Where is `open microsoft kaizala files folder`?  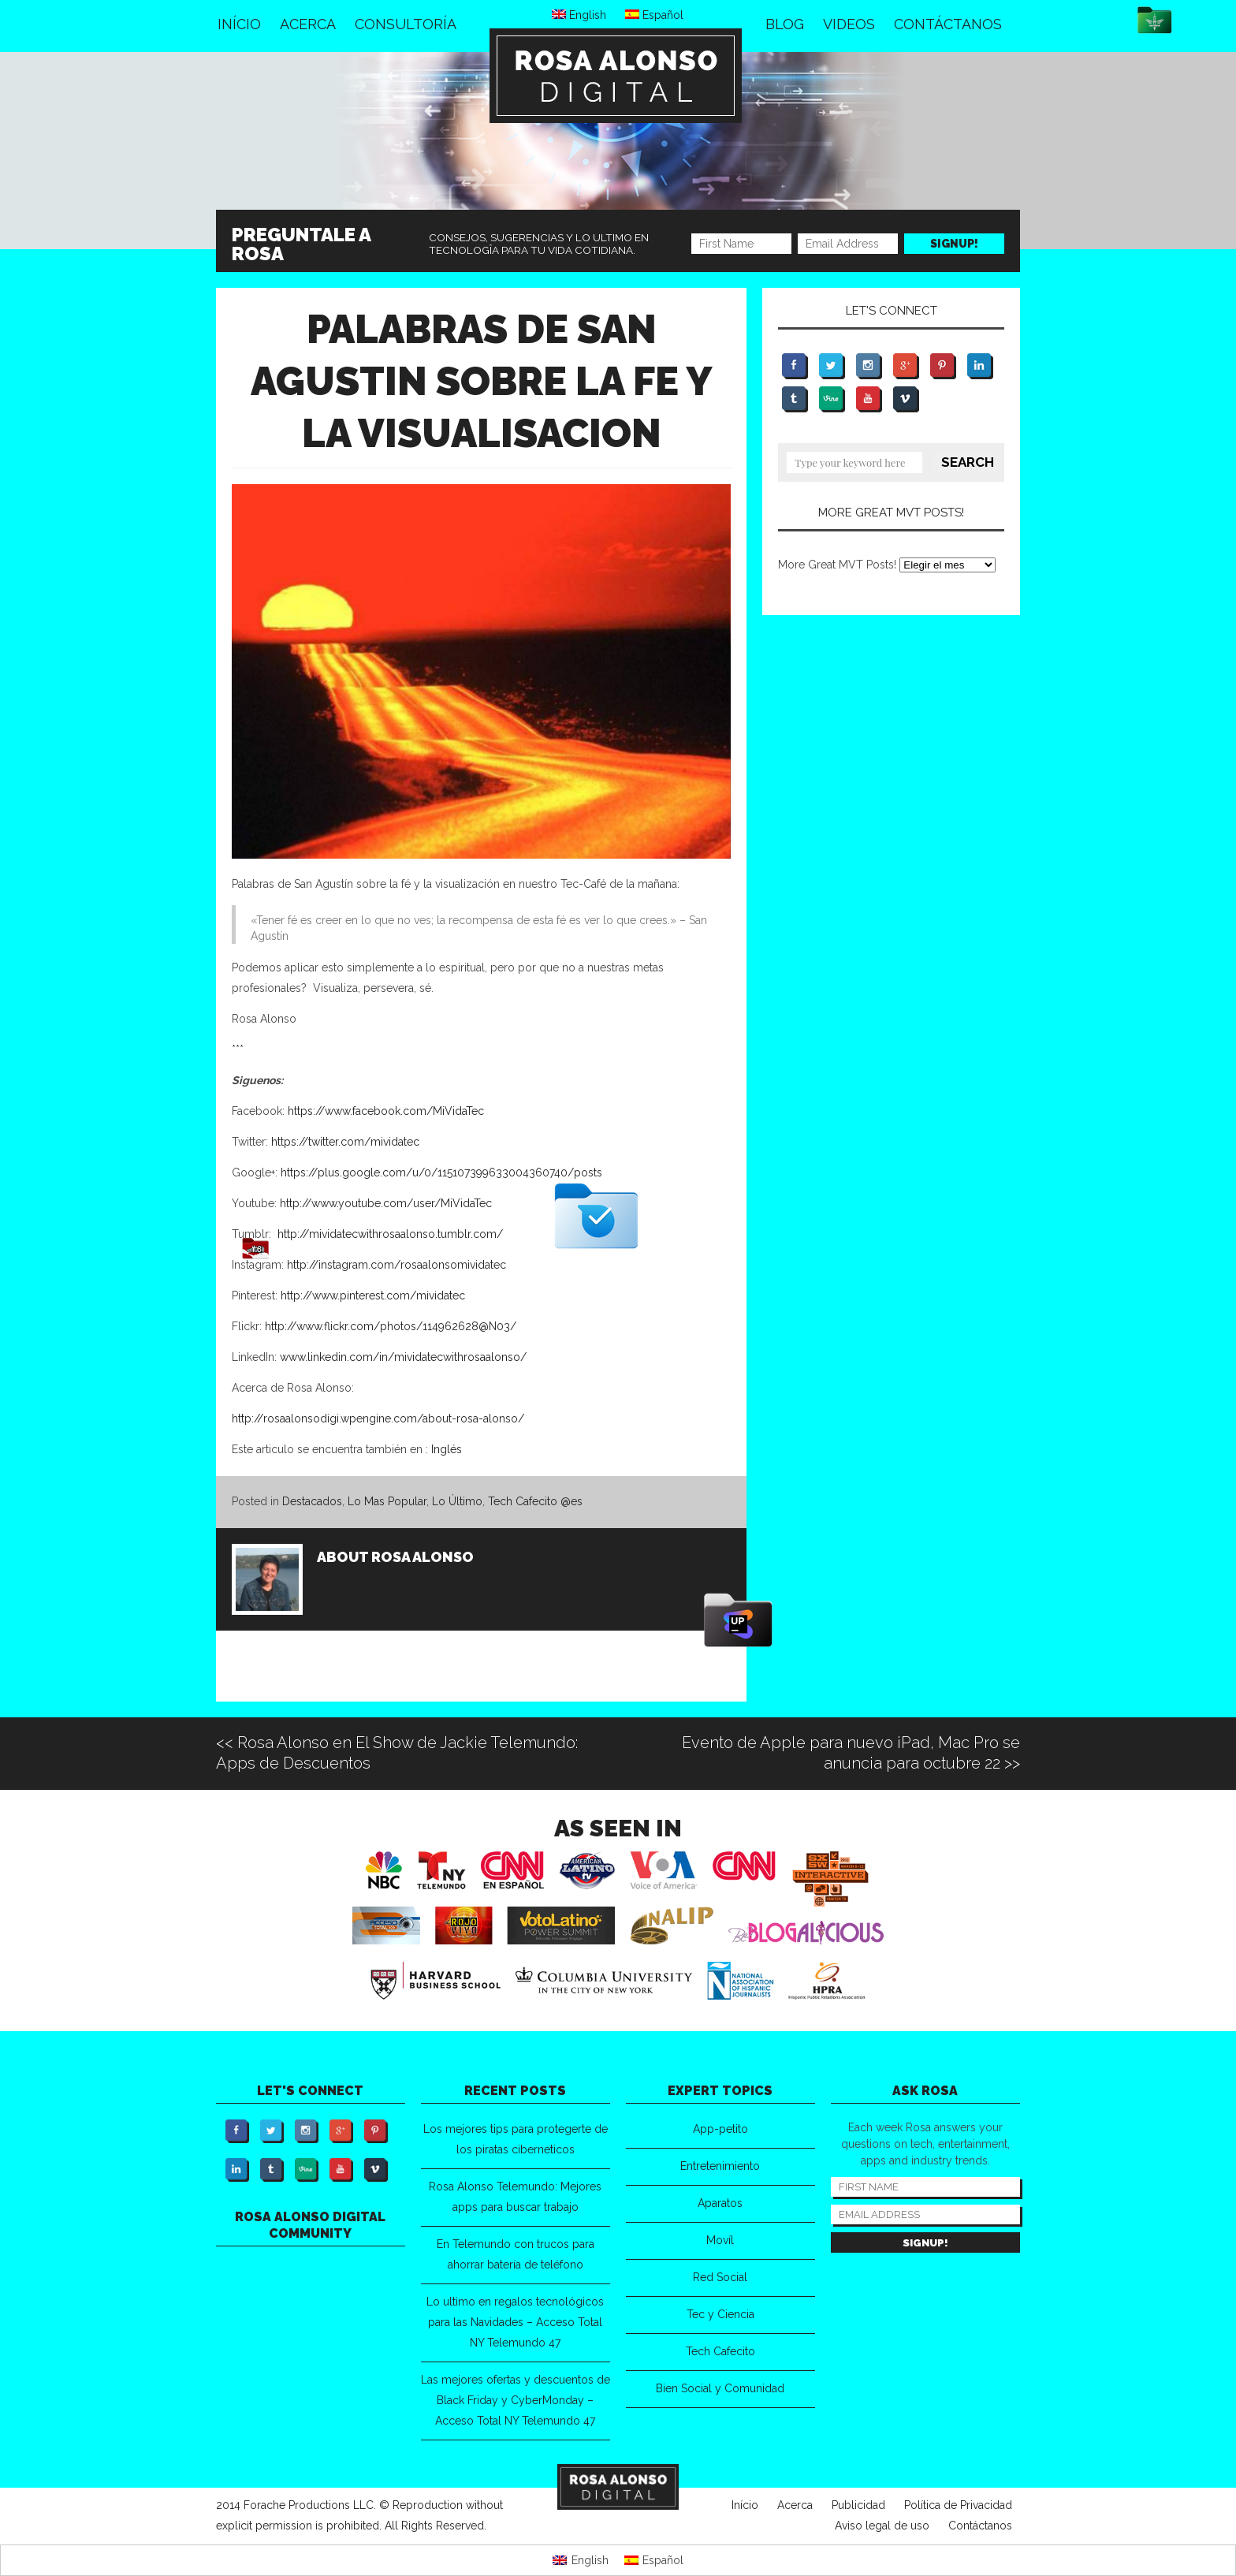
open microsoft kaizala files folder is located at coordinates (596, 1218).